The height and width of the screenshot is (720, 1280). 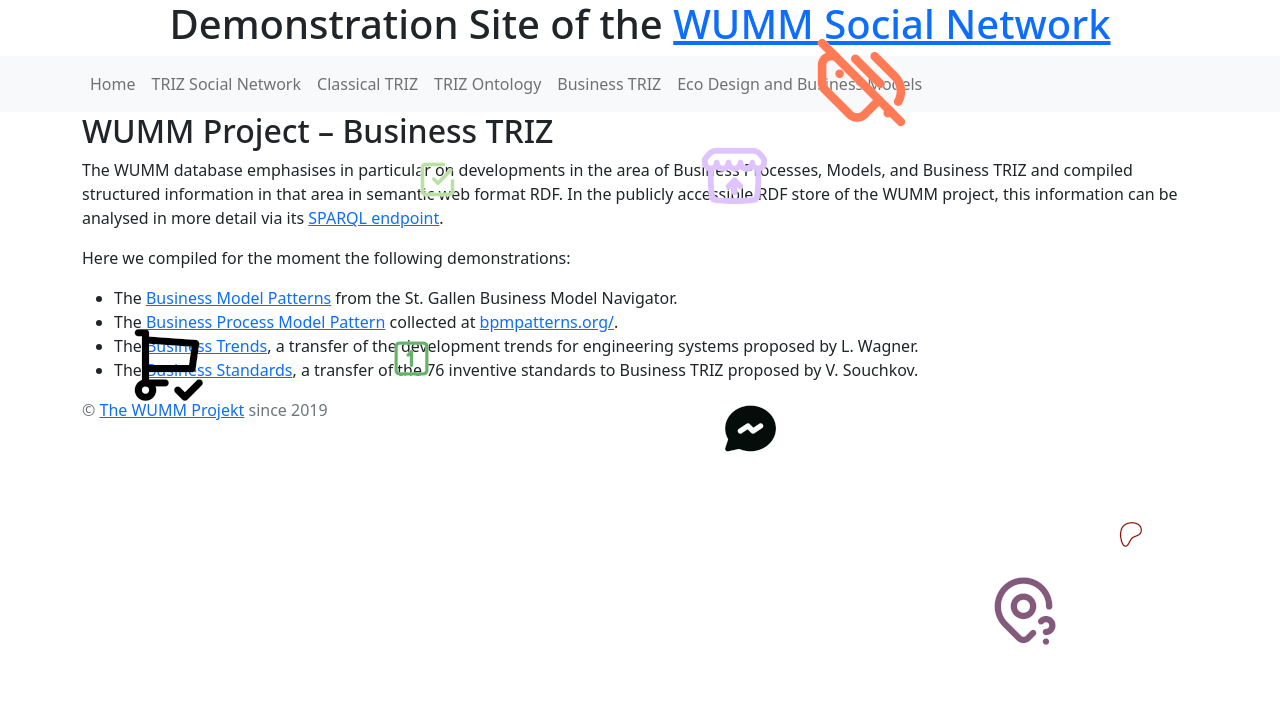 I want to click on unknown or unconfirmed location, so click(x=1023, y=609).